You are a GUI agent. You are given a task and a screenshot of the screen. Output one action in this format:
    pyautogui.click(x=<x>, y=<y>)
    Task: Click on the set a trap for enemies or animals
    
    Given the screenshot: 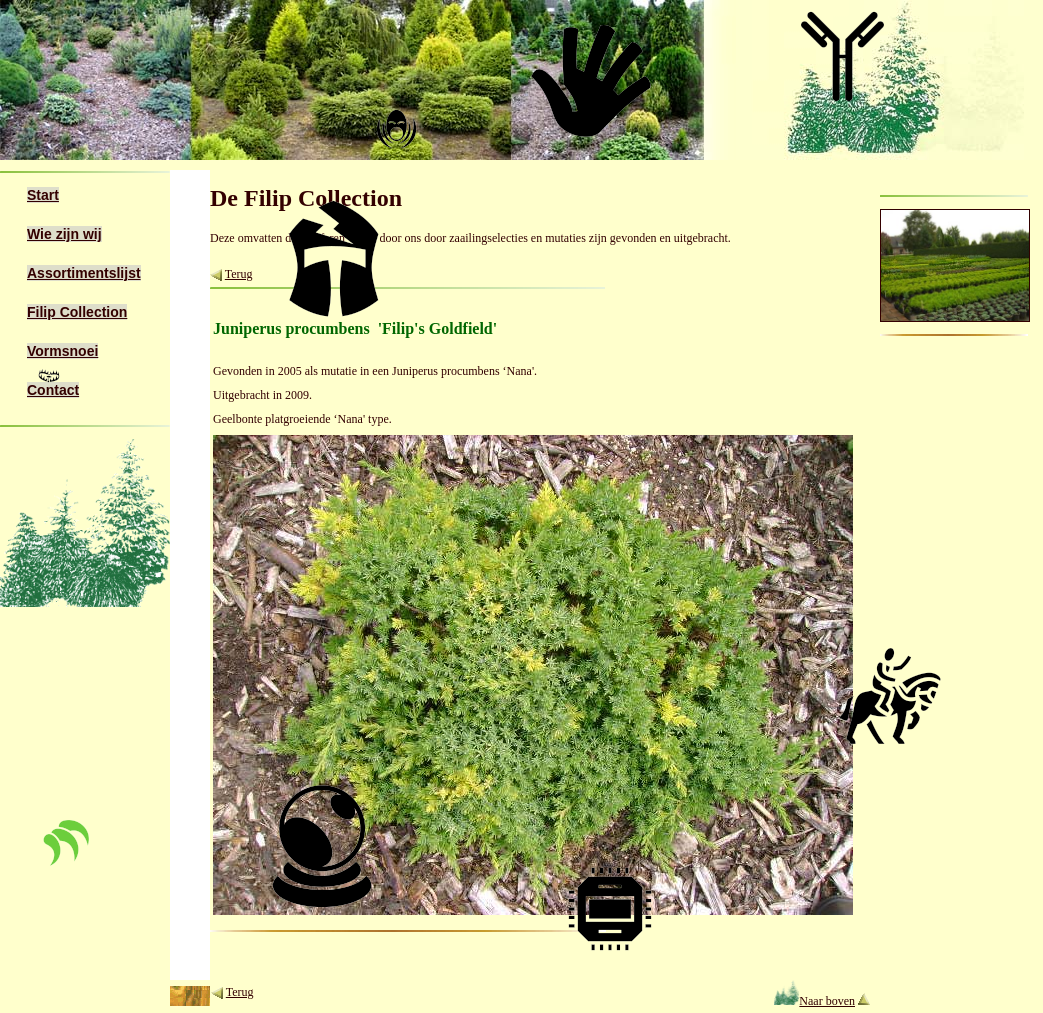 What is the action you would take?
    pyautogui.click(x=49, y=375)
    